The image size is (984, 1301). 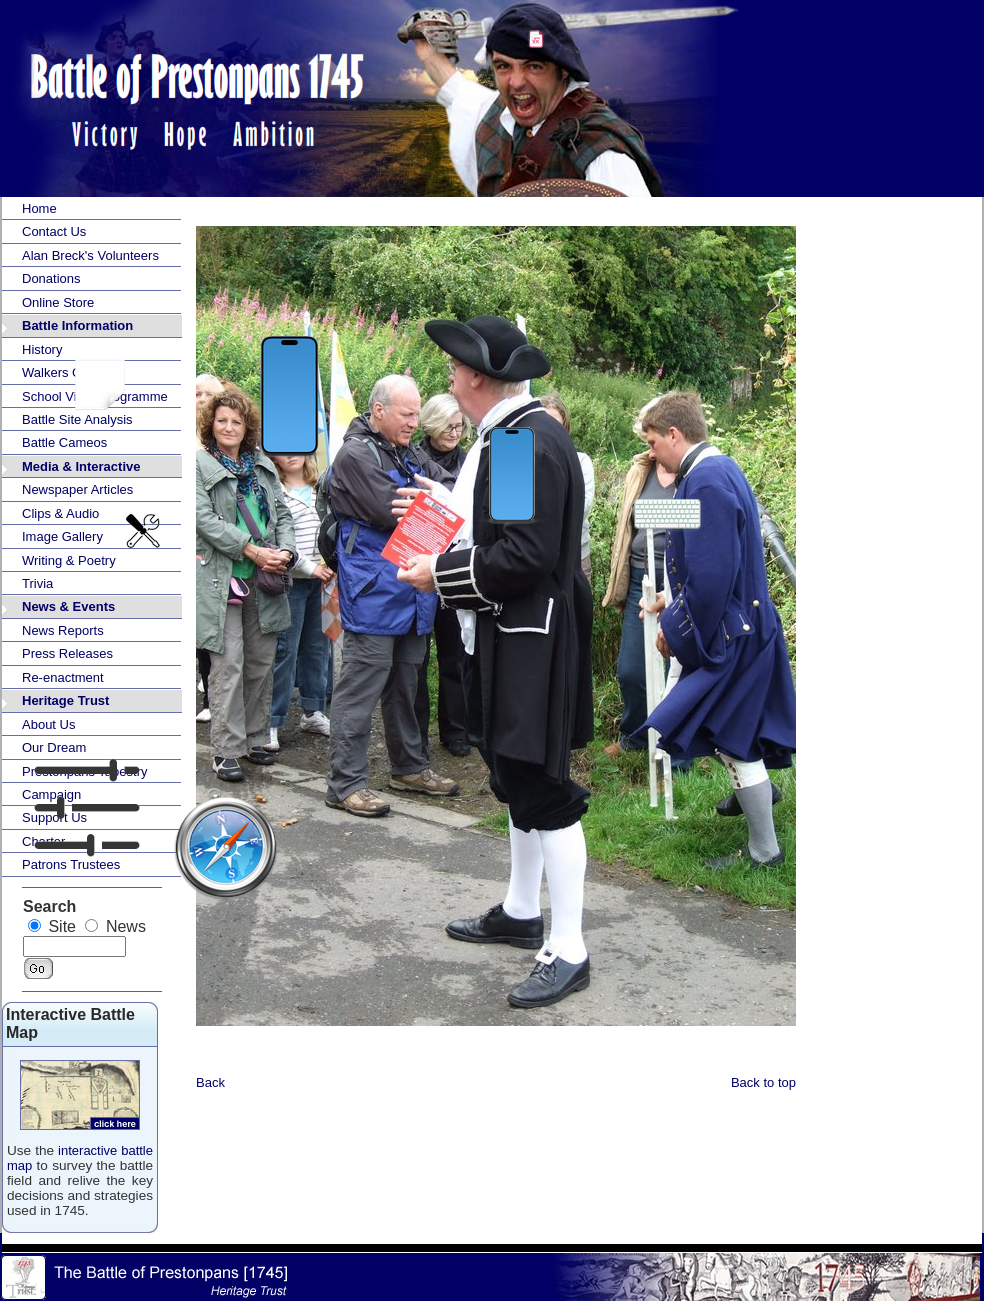 What do you see at coordinates (87, 804) in the screenshot?
I see `adjust audio equalizer settings` at bounding box center [87, 804].